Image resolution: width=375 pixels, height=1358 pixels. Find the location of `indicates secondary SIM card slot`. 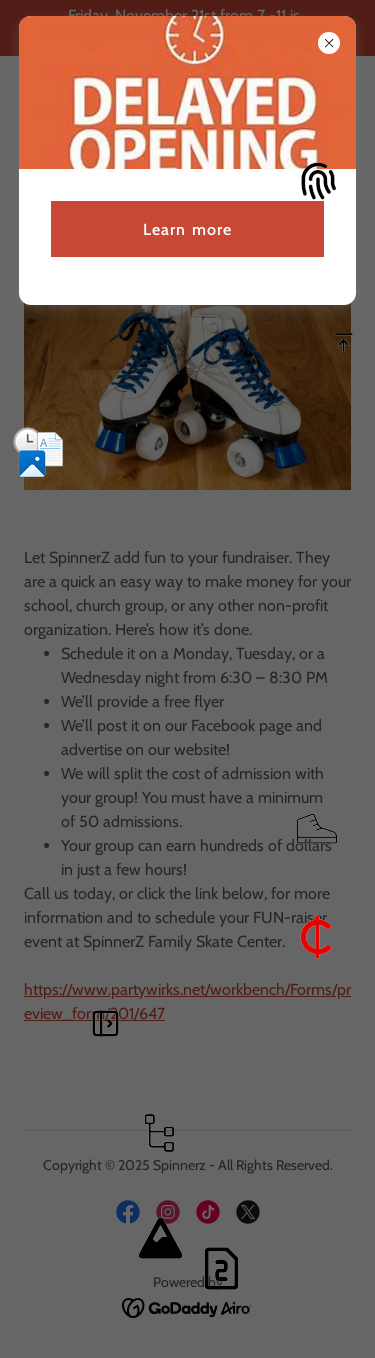

indicates secondary SIM card slot is located at coordinates (221, 1268).